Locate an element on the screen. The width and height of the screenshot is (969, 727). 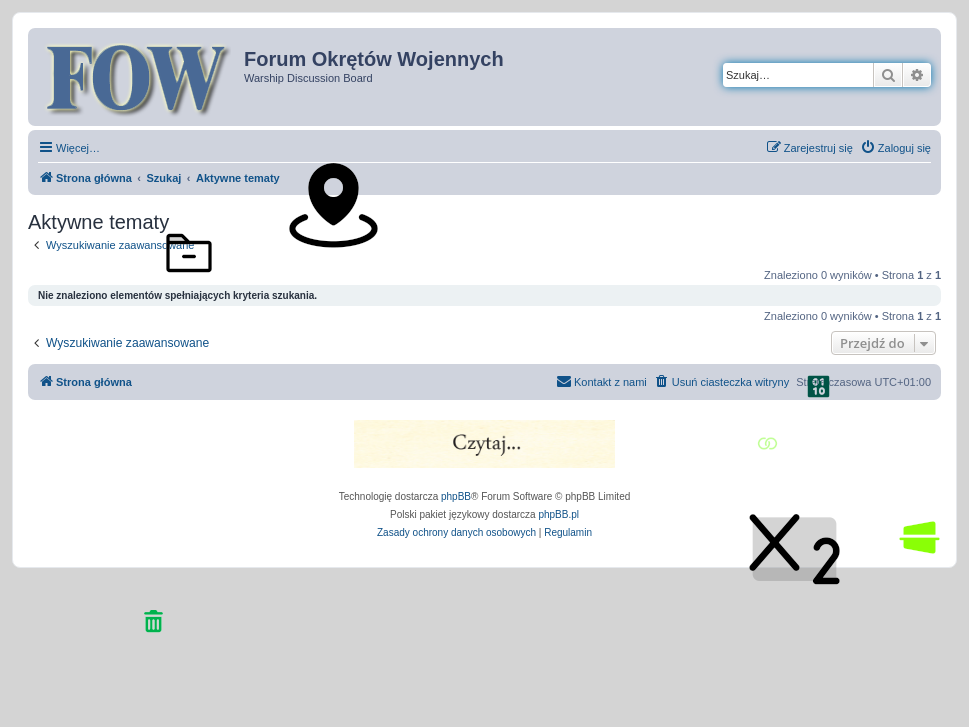
toggle perspective view mode is located at coordinates (919, 537).